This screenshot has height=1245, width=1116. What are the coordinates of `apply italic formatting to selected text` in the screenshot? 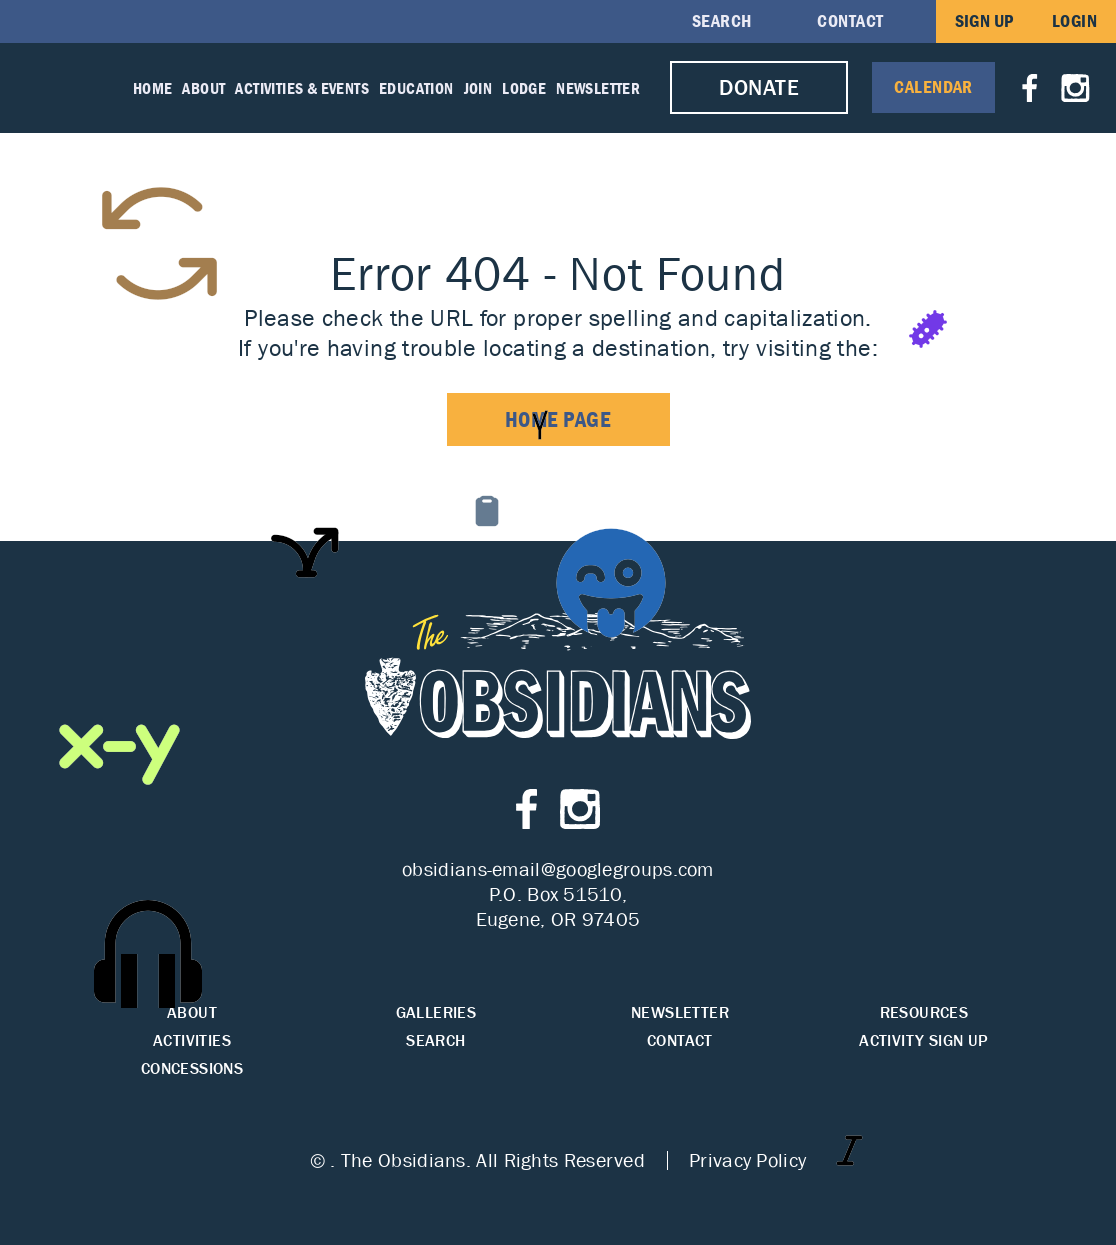 It's located at (849, 1150).